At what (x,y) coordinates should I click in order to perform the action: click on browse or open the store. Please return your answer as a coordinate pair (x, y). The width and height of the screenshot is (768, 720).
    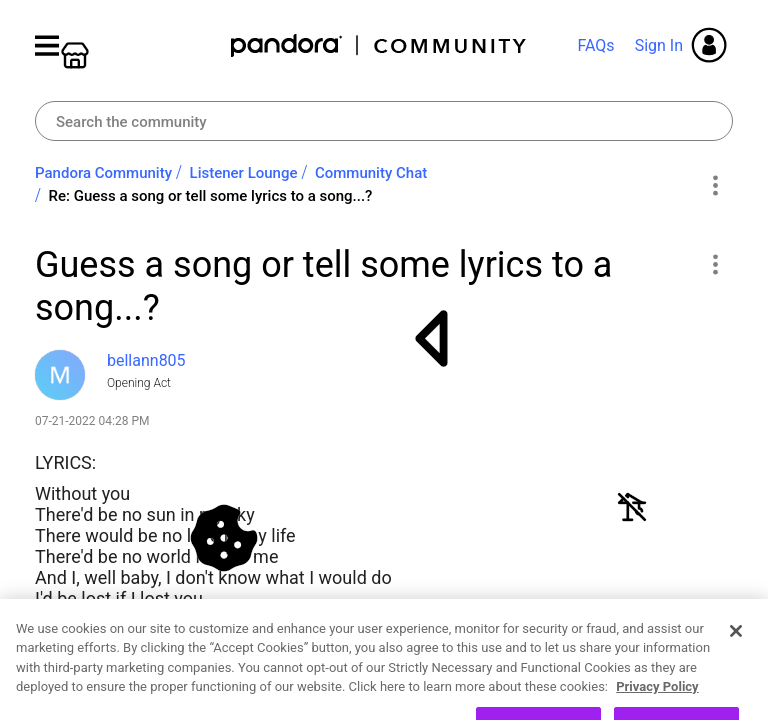
    Looking at the image, I should click on (75, 56).